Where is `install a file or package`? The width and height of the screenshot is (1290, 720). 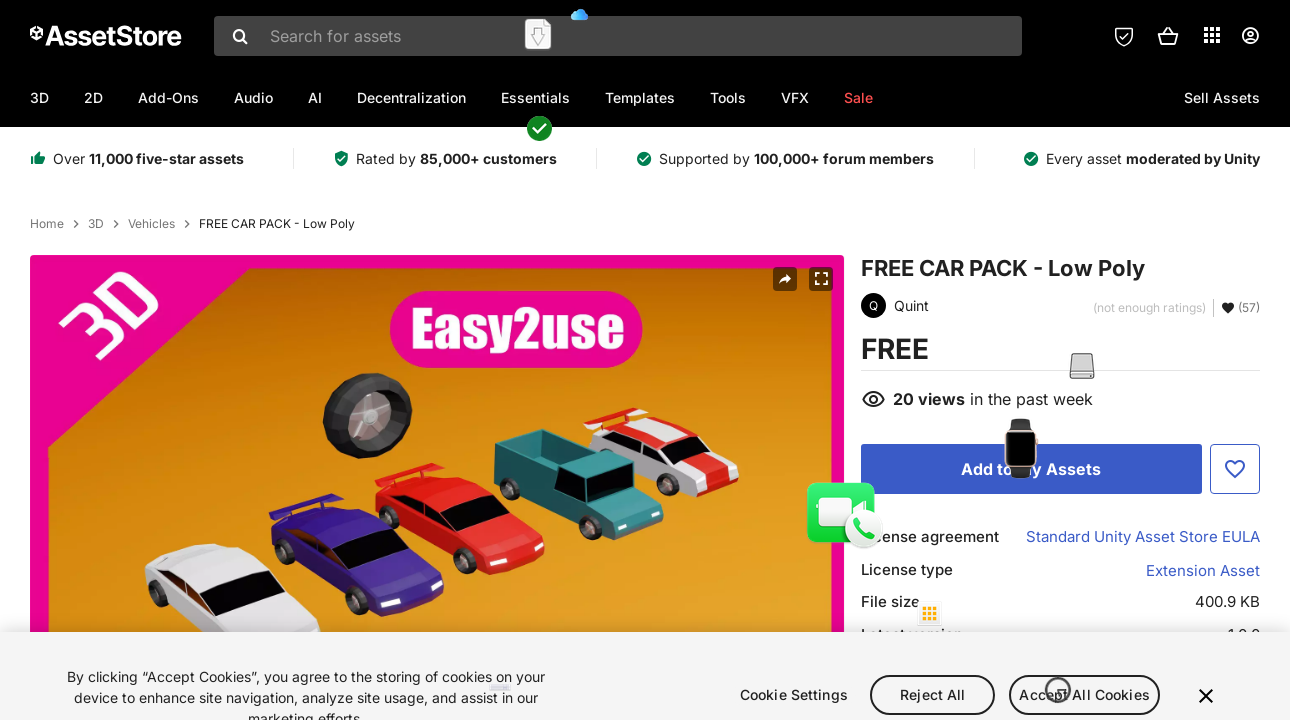 install a file or package is located at coordinates (538, 34).